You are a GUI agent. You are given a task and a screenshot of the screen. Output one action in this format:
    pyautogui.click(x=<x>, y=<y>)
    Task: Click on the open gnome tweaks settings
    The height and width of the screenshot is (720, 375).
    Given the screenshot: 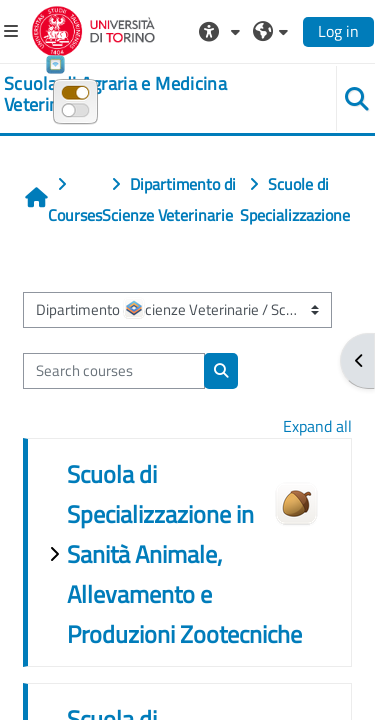 What is the action you would take?
    pyautogui.click(x=75, y=101)
    